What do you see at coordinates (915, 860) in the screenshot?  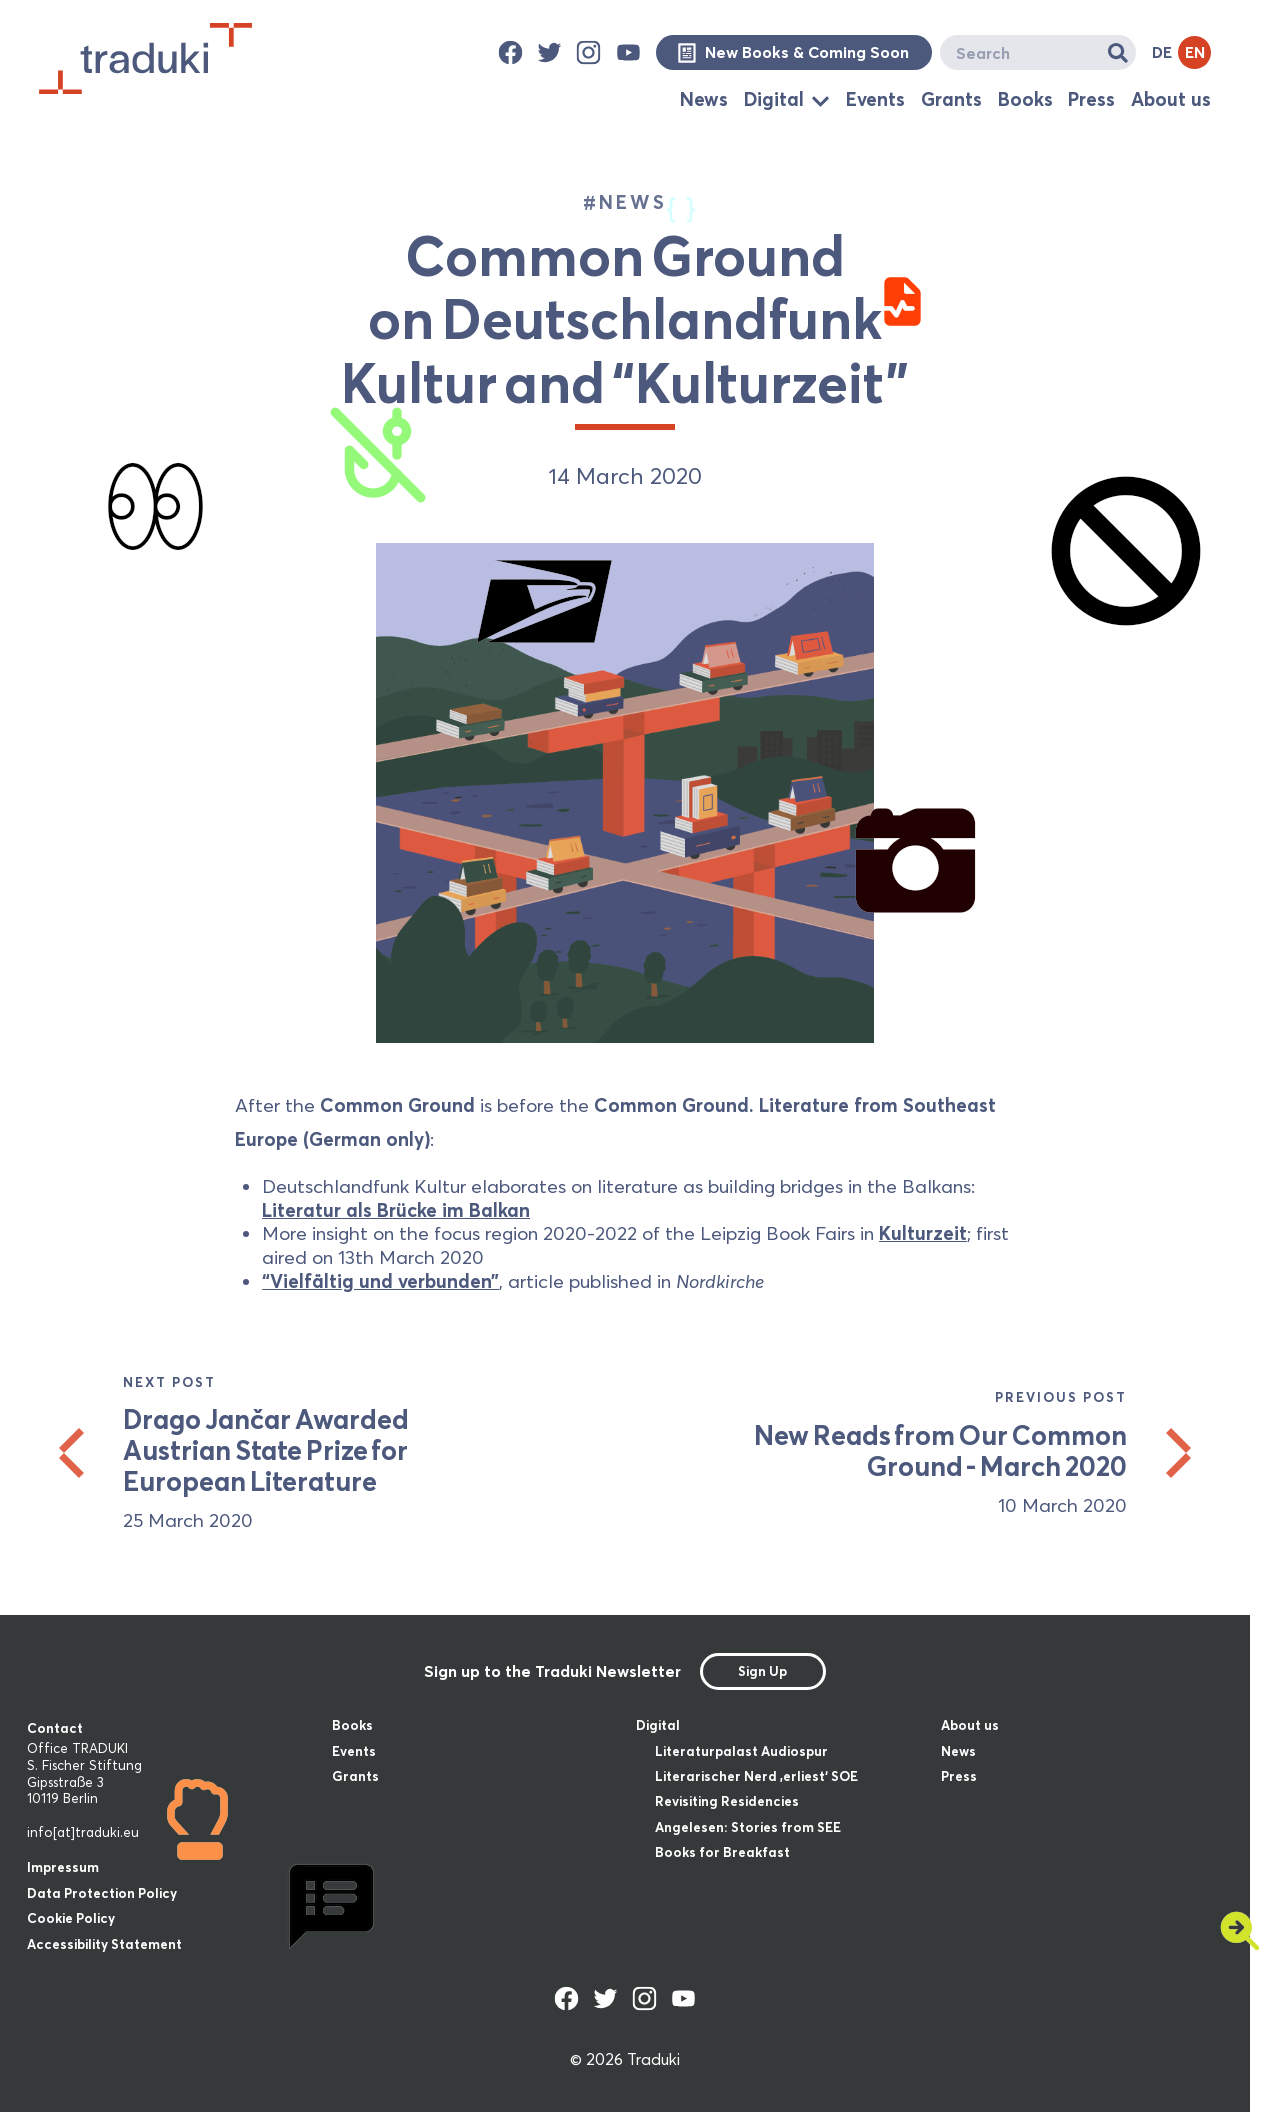 I see `take a photo` at bounding box center [915, 860].